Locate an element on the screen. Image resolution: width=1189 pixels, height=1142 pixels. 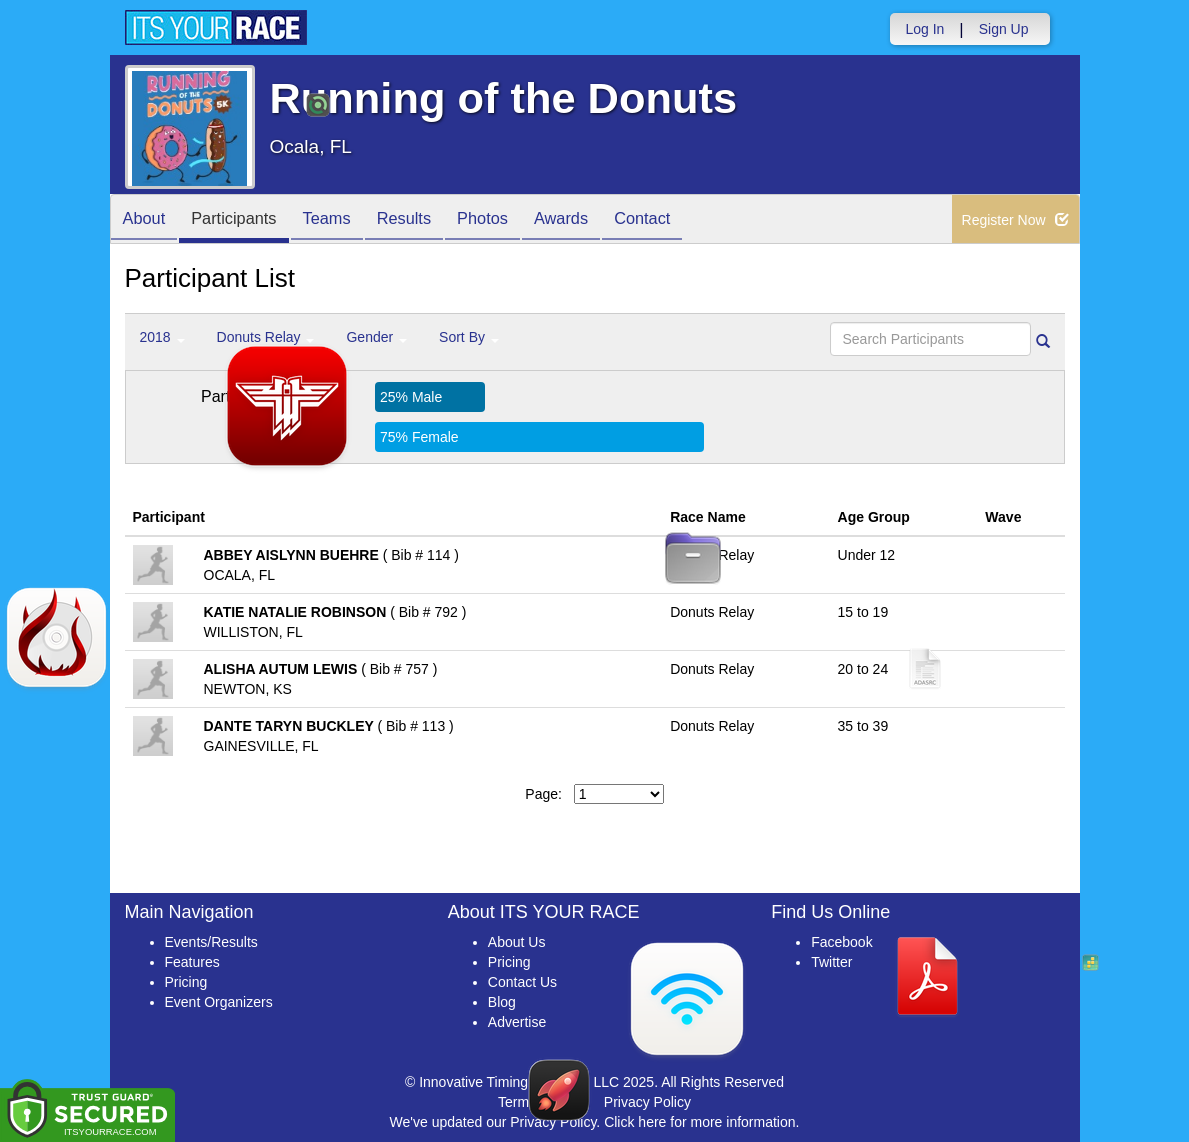
ada source code file is located at coordinates (925, 669).